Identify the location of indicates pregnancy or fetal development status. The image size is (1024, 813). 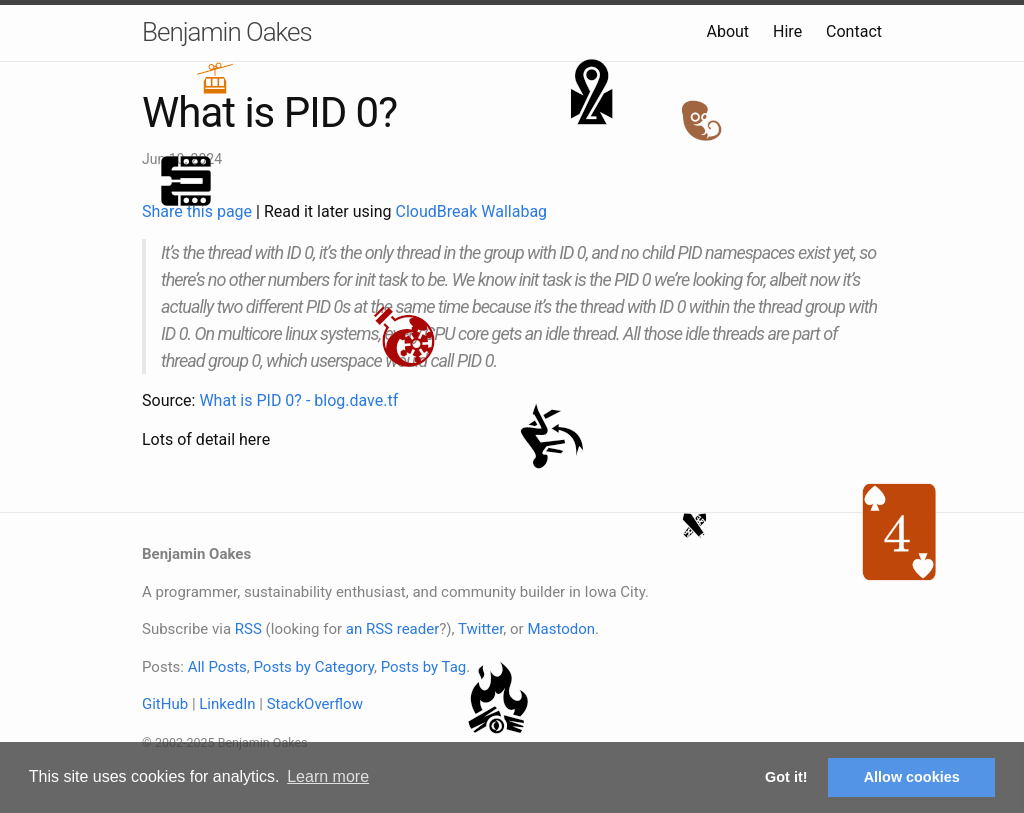
(701, 120).